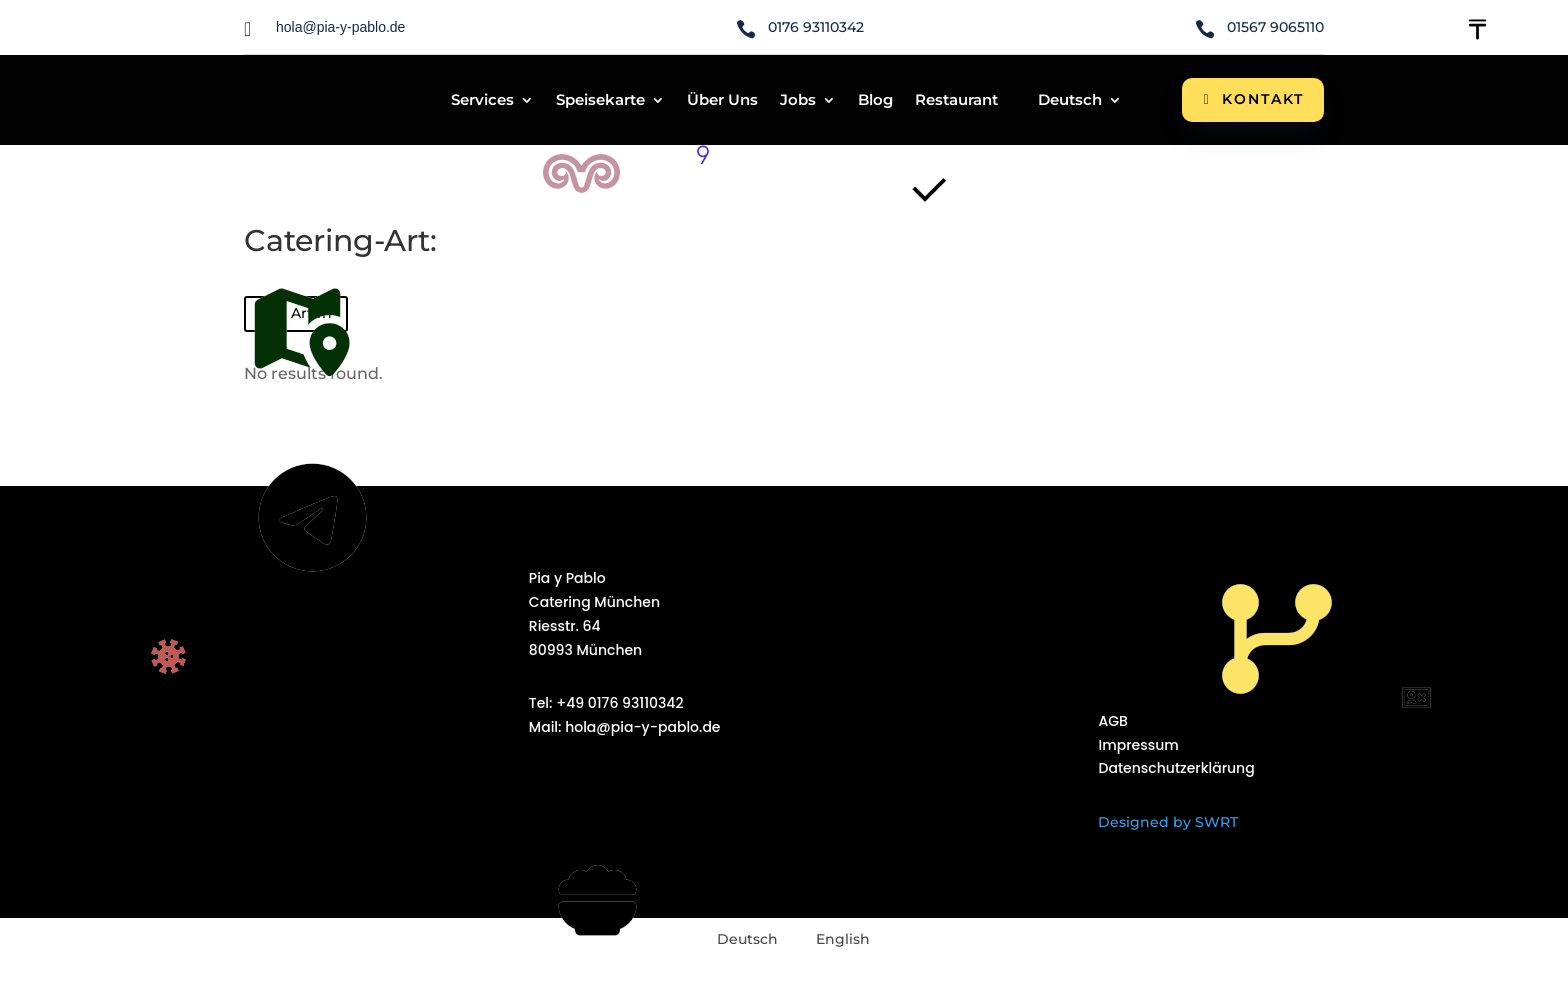 The image size is (1568, 990). What do you see at coordinates (297, 328) in the screenshot?
I see `view map with pinned location` at bounding box center [297, 328].